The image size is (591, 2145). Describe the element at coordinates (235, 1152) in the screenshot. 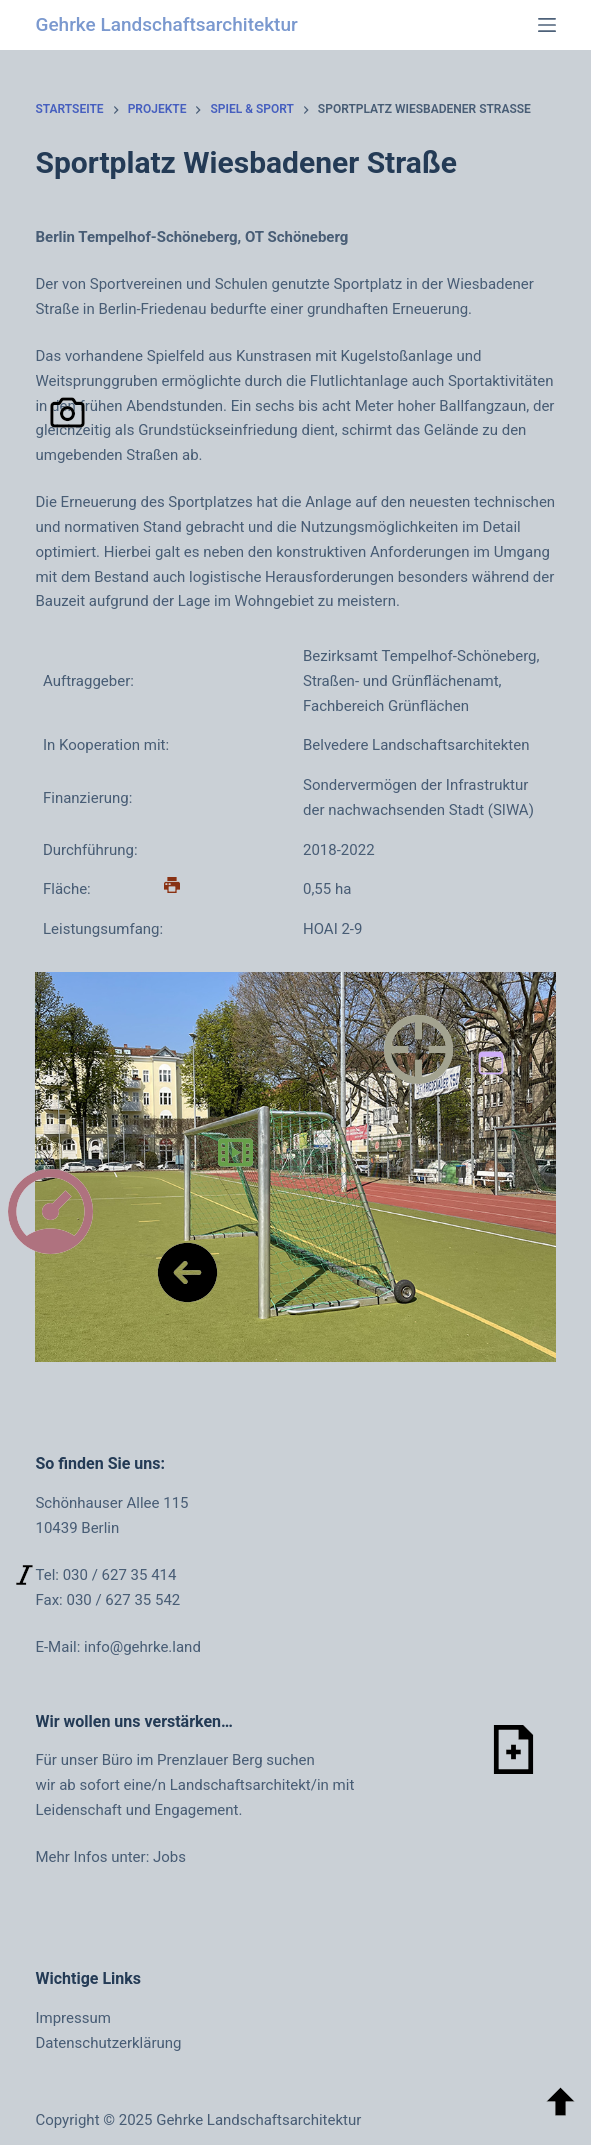

I see `play video or movie content` at that location.